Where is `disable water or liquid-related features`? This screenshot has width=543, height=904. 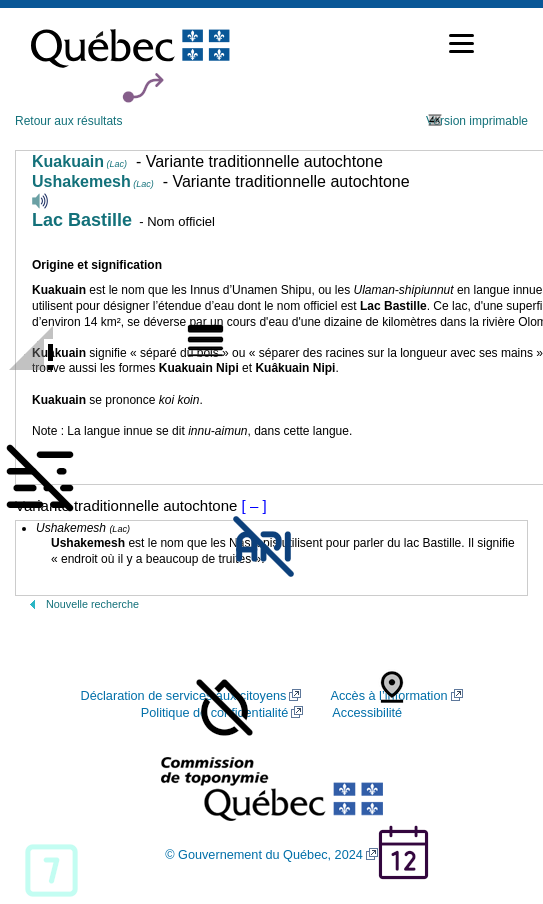 disable water or liquid-related features is located at coordinates (224, 707).